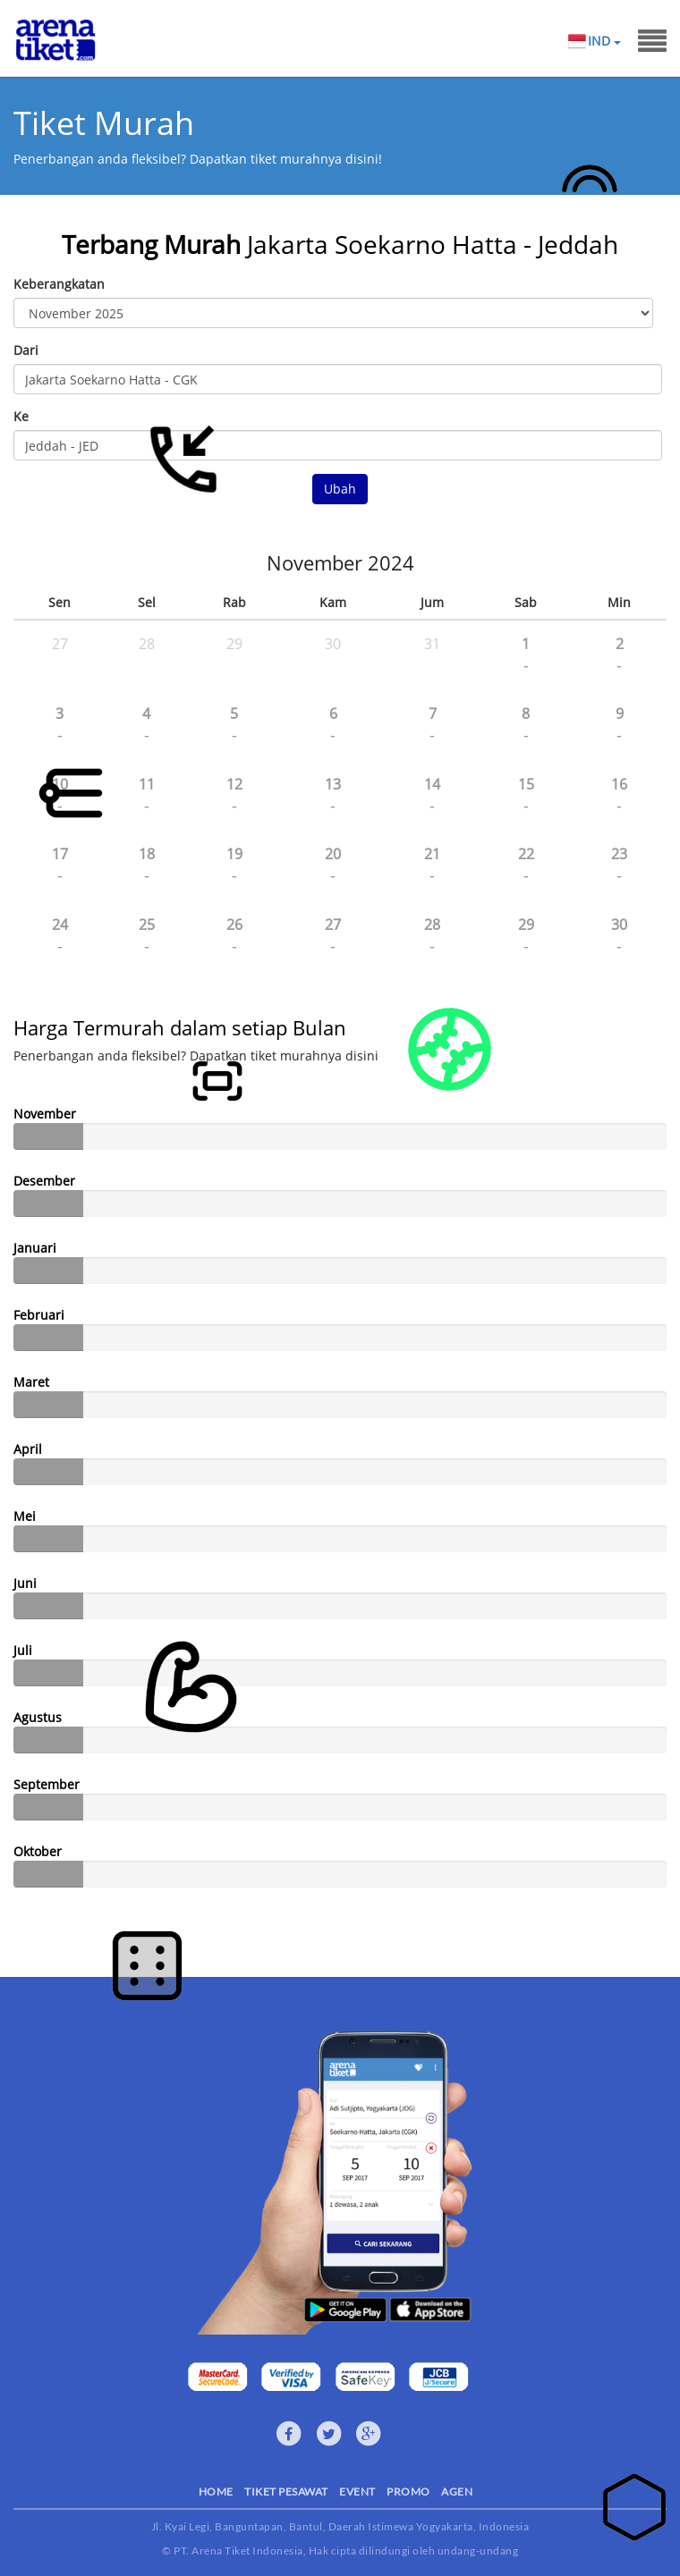 This screenshot has height=2576, width=680. Describe the element at coordinates (634, 2507) in the screenshot. I see `indicates a hexagonal shape or geometric element` at that location.